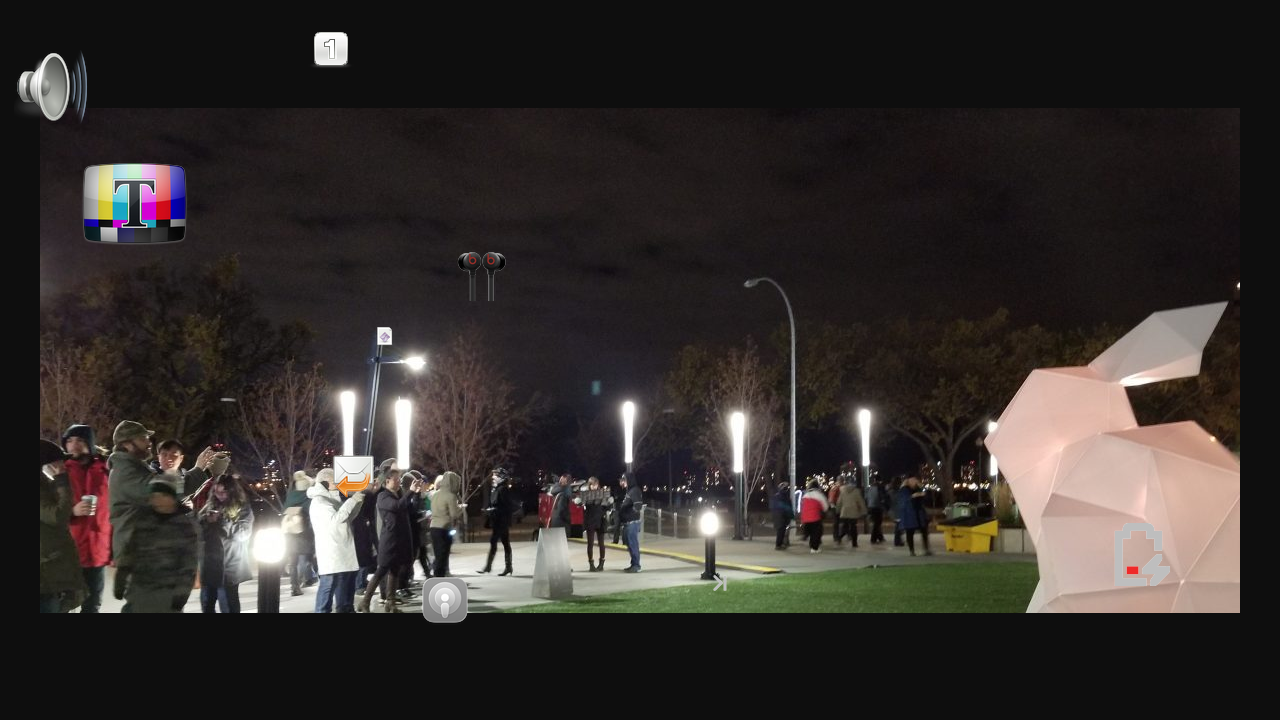 The height and width of the screenshot is (720, 1280). What do you see at coordinates (1138, 554) in the screenshot?
I see `indicates low battery while charging` at bounding box center [1138, 554].